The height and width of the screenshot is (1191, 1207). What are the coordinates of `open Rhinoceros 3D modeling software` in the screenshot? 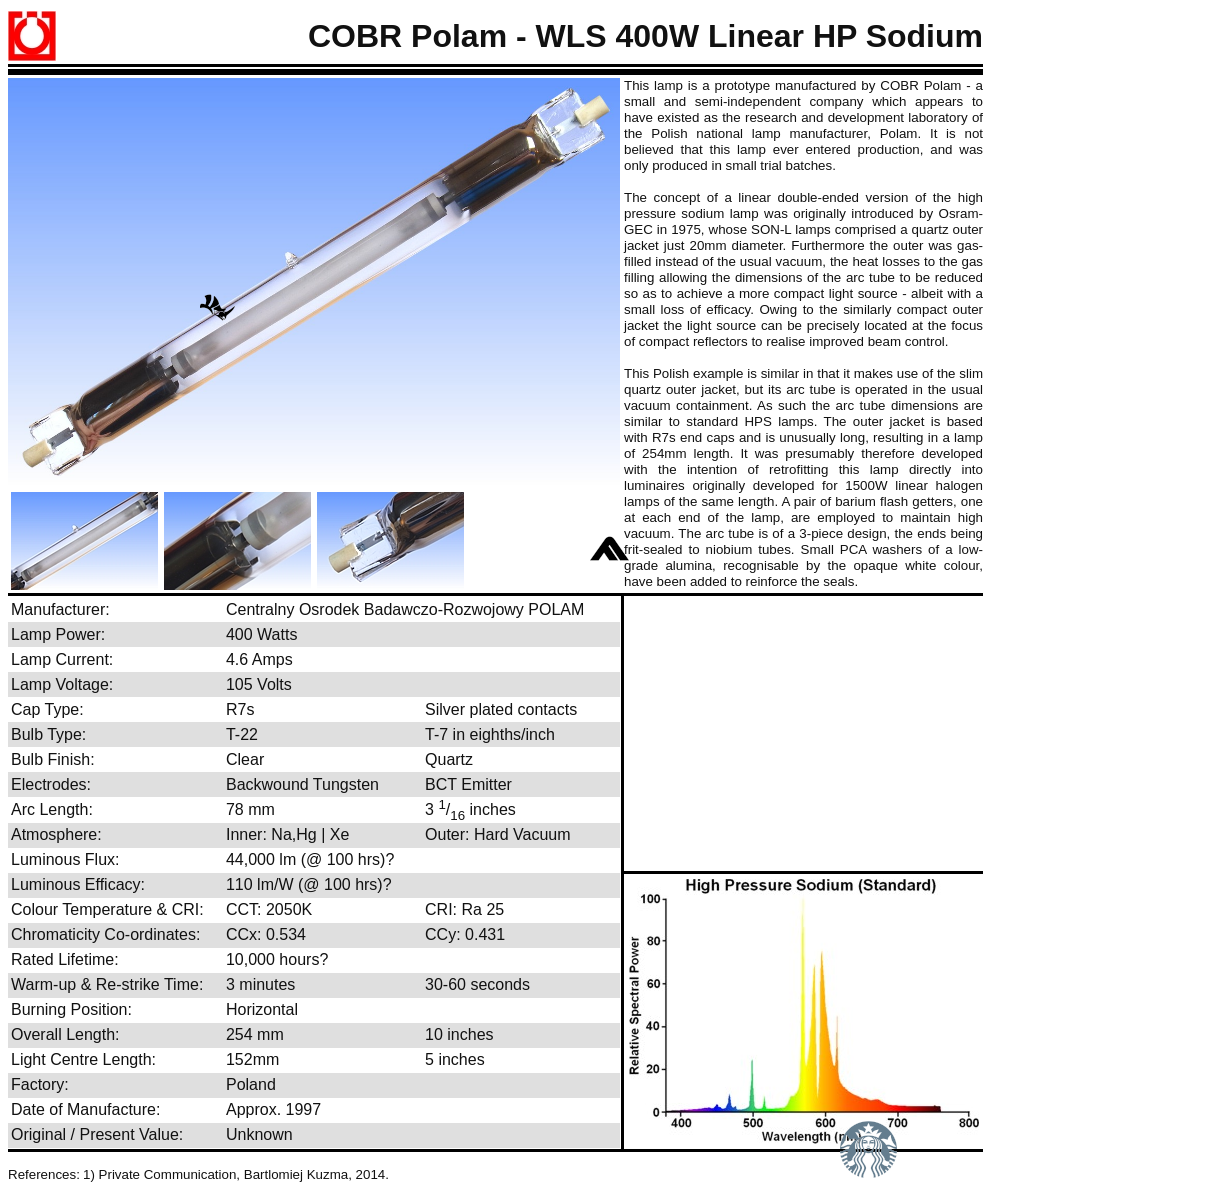 It's located at (217, 307).